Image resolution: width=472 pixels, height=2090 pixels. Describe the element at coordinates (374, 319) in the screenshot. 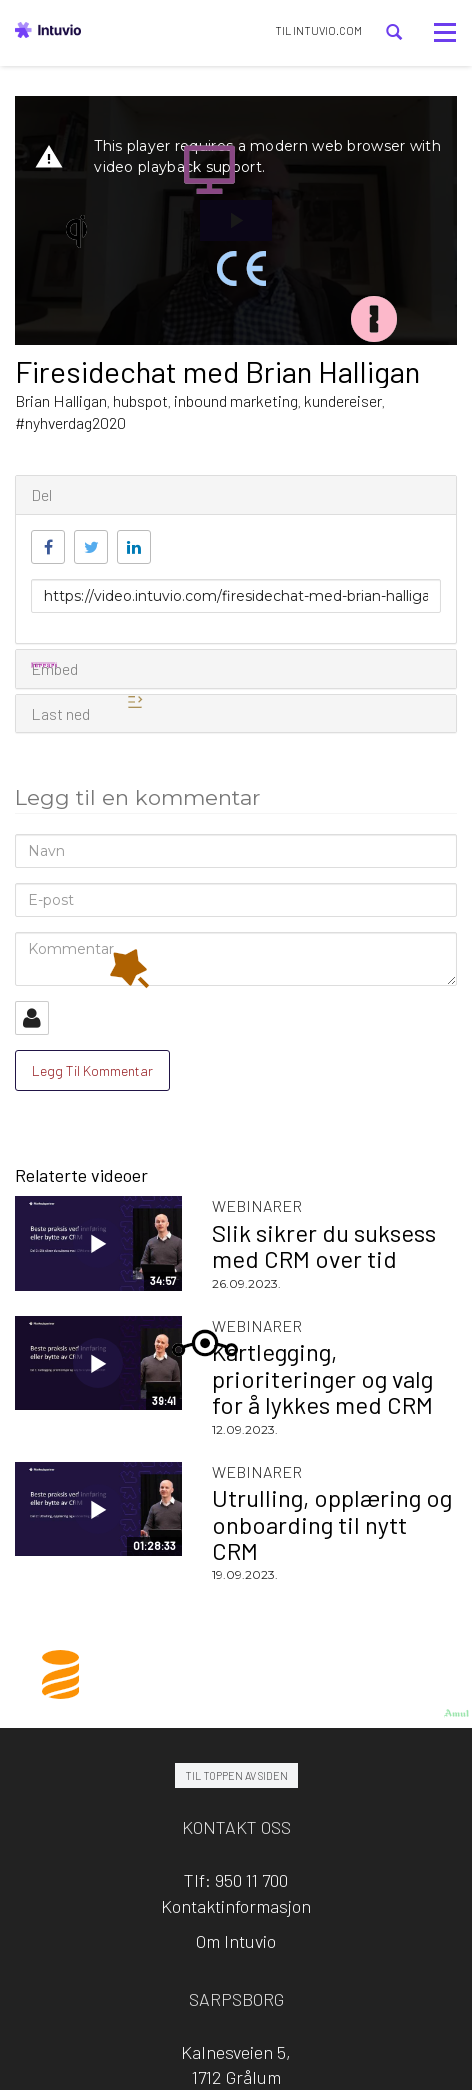

I see `open 1Password app` at that location.